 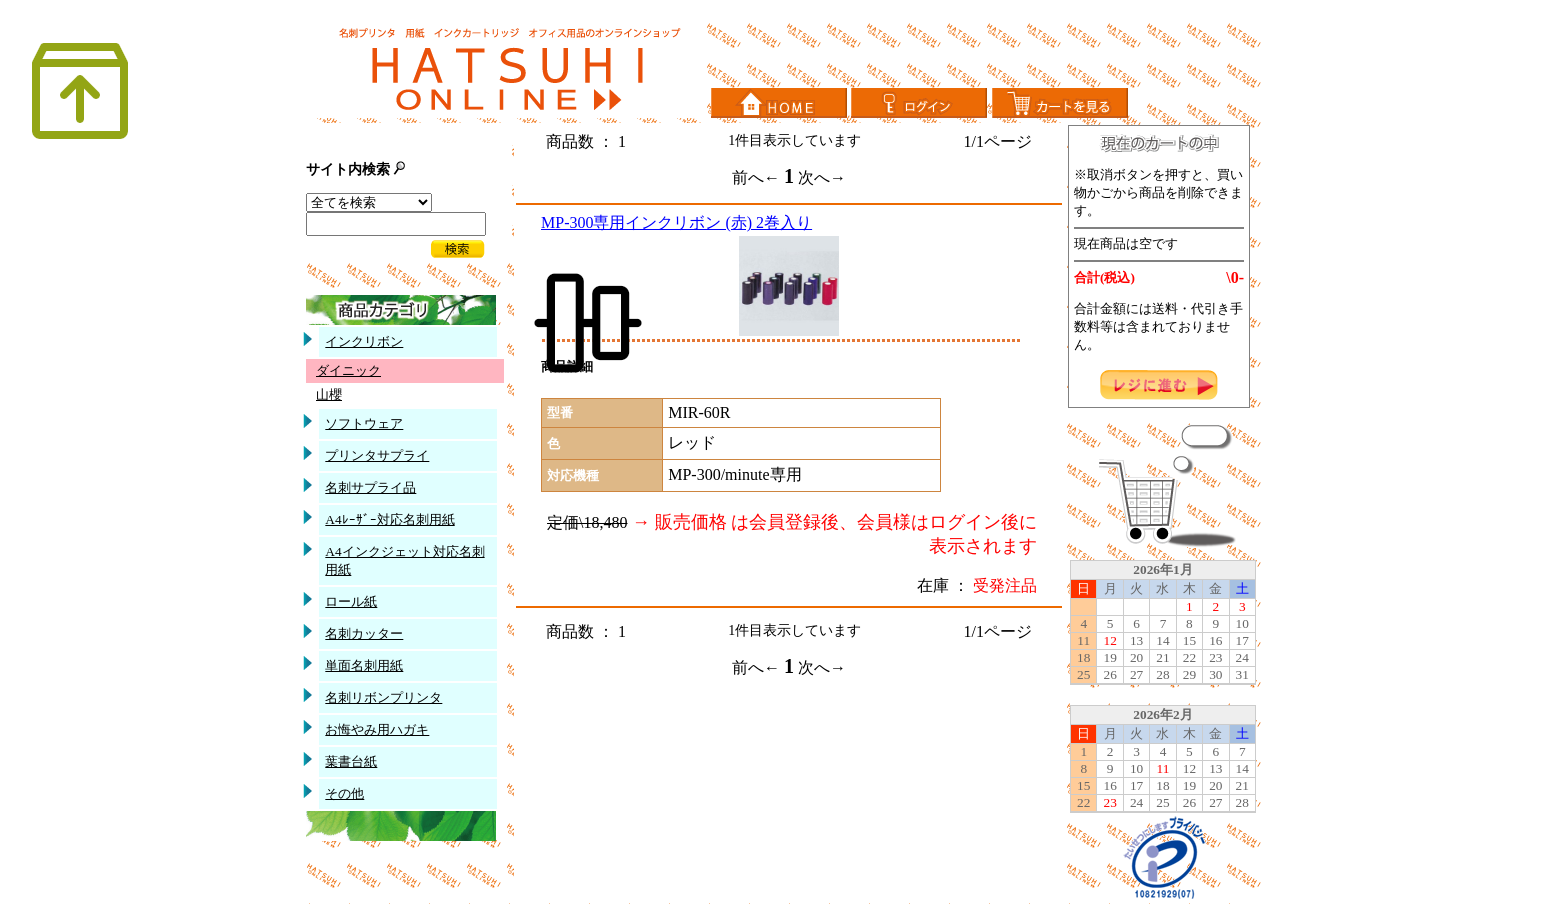 I want to click on upload to storage or cloud, so click(x=80, y=91).